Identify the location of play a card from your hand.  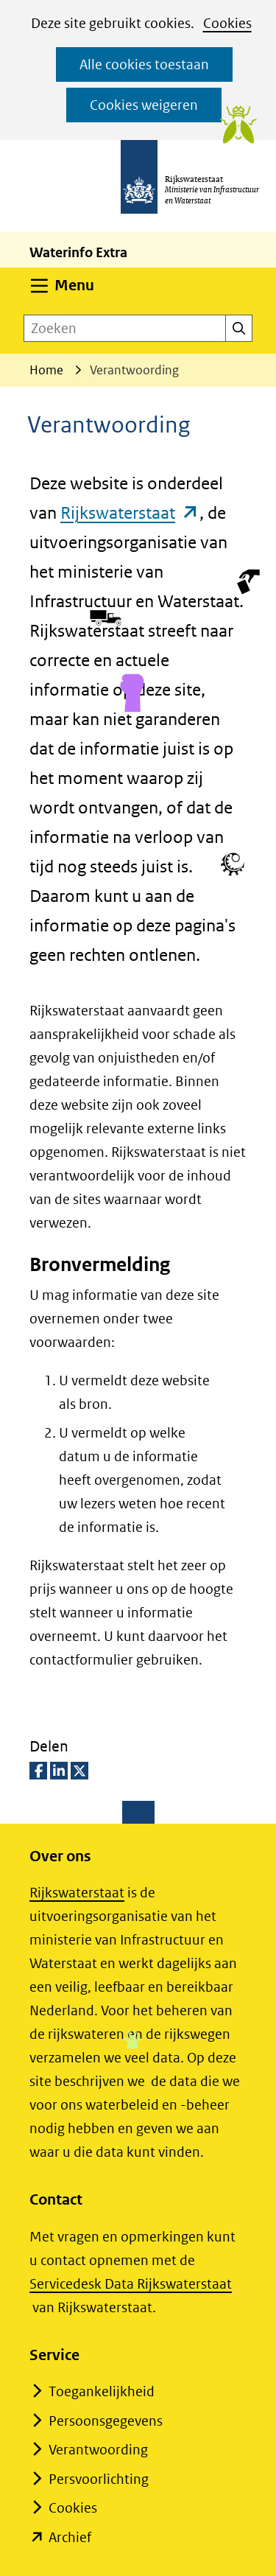
(248, 581).